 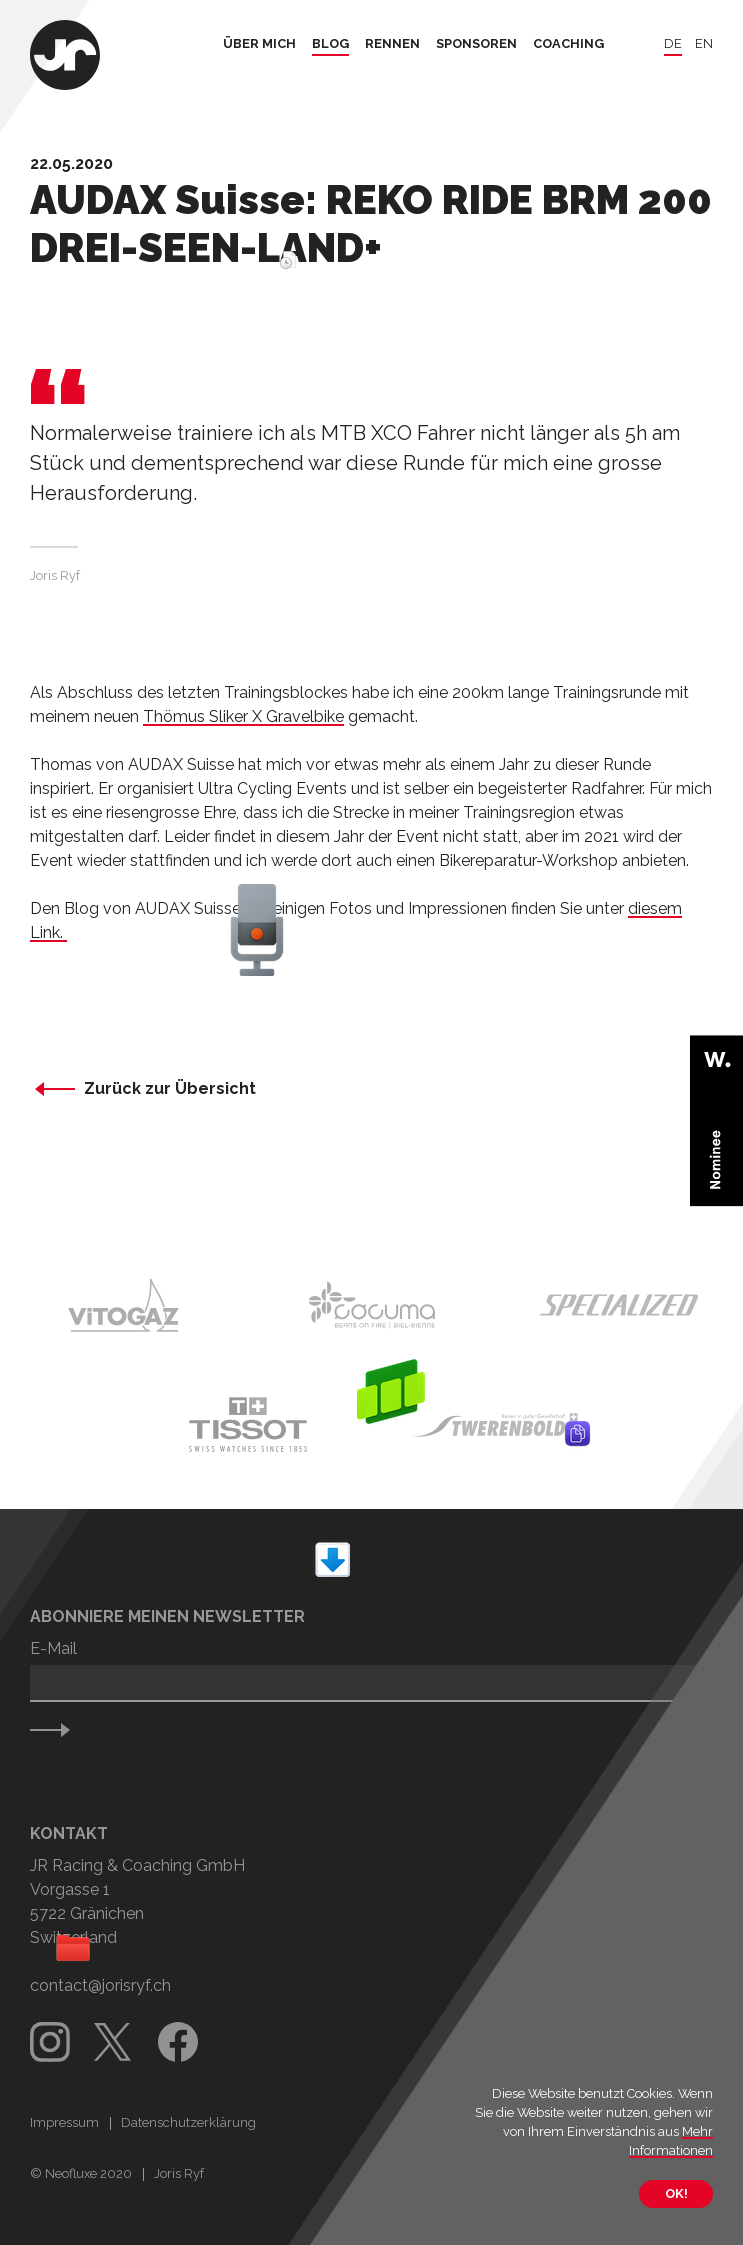 I want to click on open xbox game bar, so click(x=391, y=1391).